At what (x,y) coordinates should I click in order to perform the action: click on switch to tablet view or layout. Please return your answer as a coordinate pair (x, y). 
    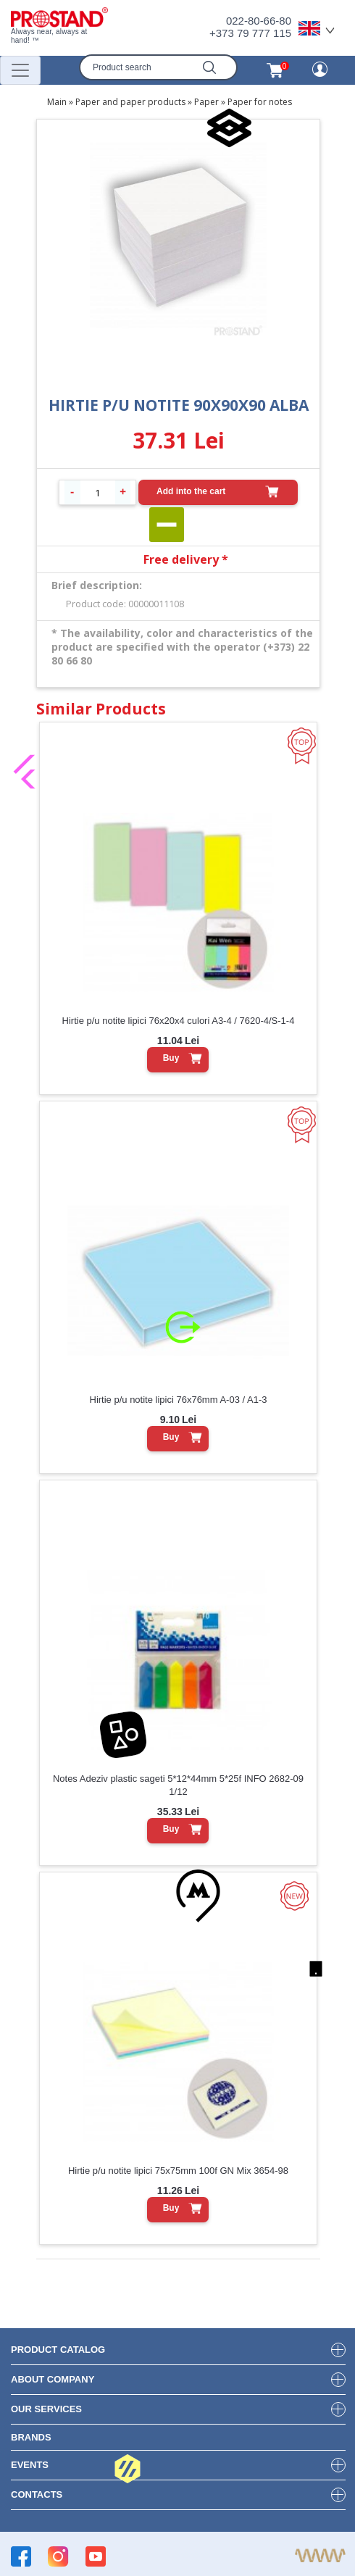
    Looking at the image, I should click on (316, 1969).